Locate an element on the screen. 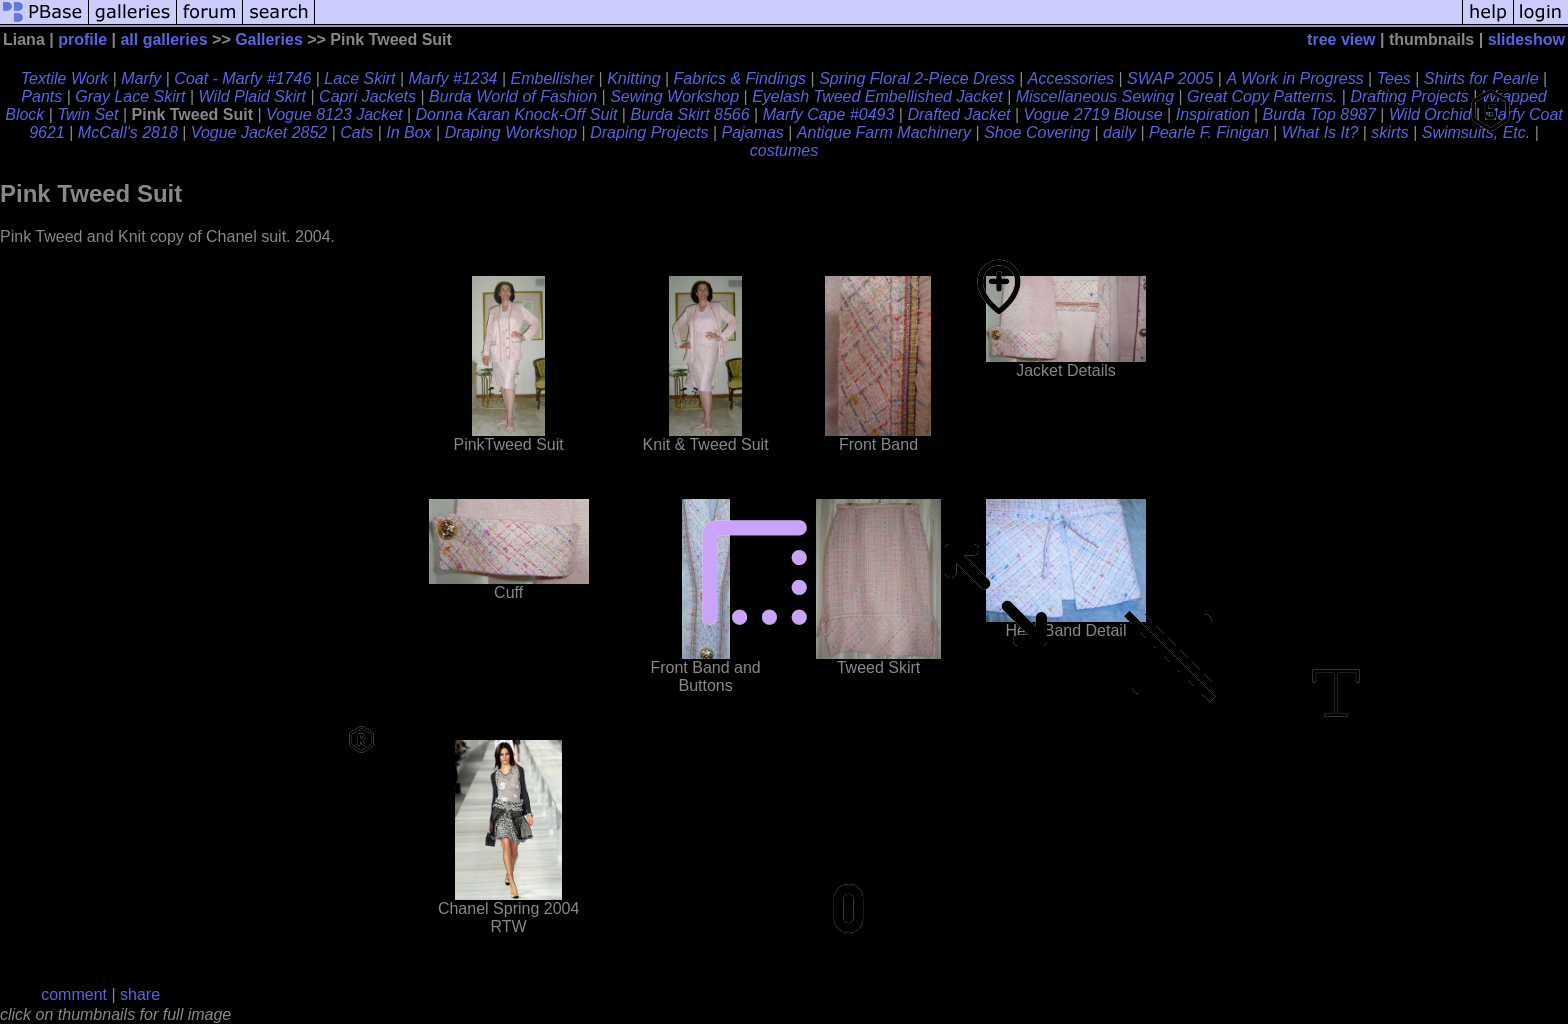 This screenshot has width=1568, height=1024. indicates a hexagonal badge or label with "R" designation is located at coordinates (361, 739).